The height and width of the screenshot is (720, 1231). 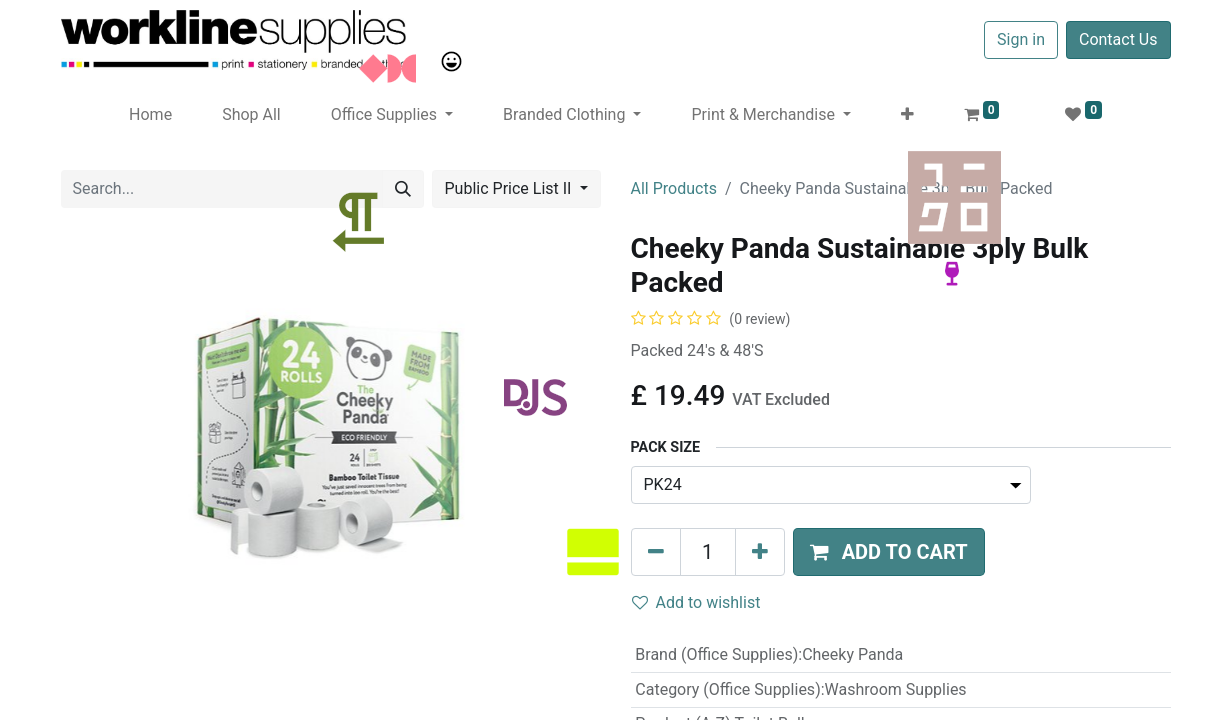 What do you see at coordinates (535, 397) in the screenshot?
I see `discord.js library or project branding` at bounding box center [535, 397].